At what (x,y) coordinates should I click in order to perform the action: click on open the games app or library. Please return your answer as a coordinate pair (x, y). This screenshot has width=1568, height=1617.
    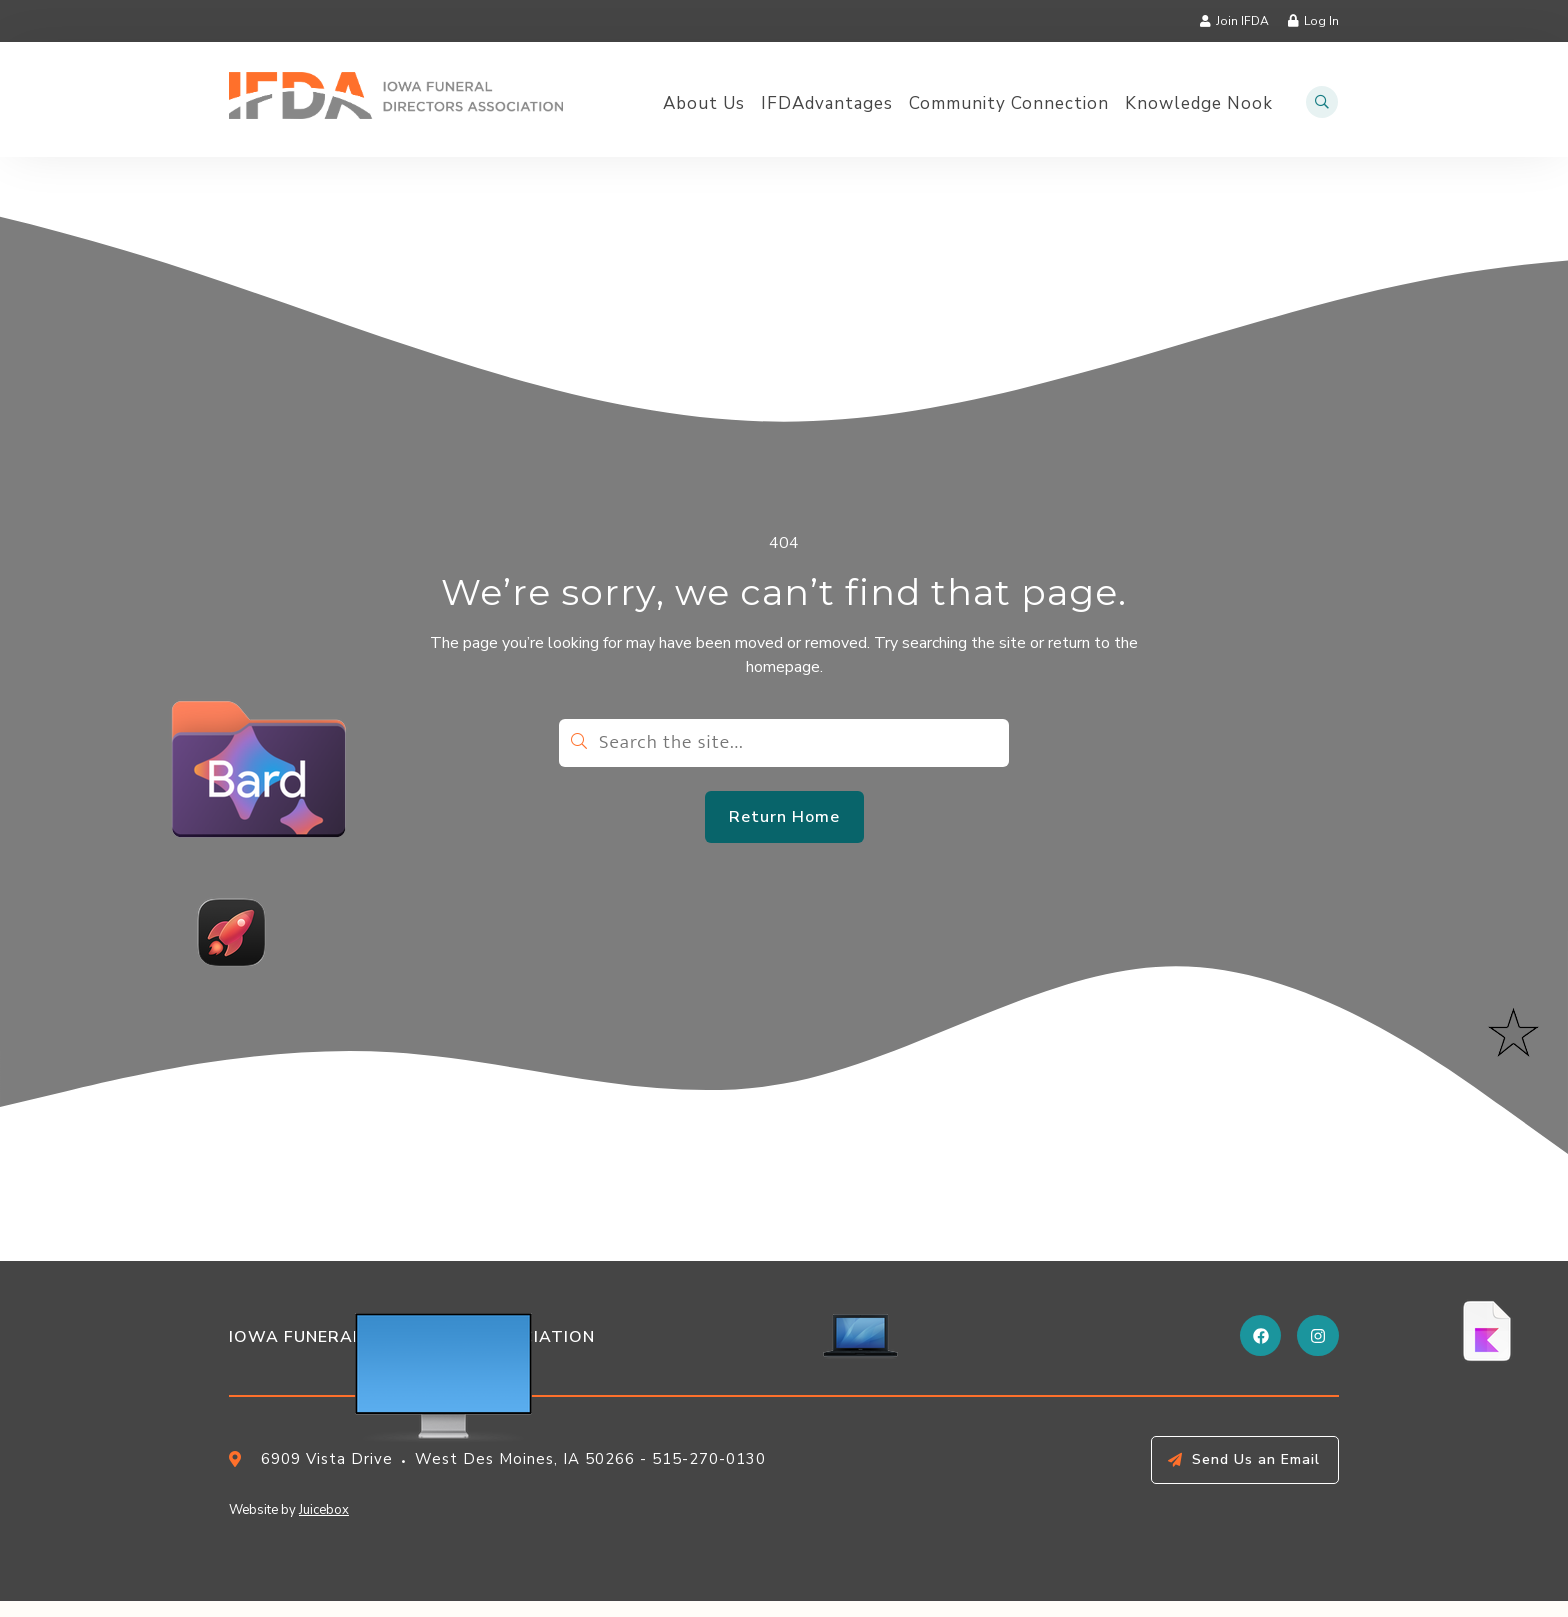
    Looking at the image, I should click on (231, 932).